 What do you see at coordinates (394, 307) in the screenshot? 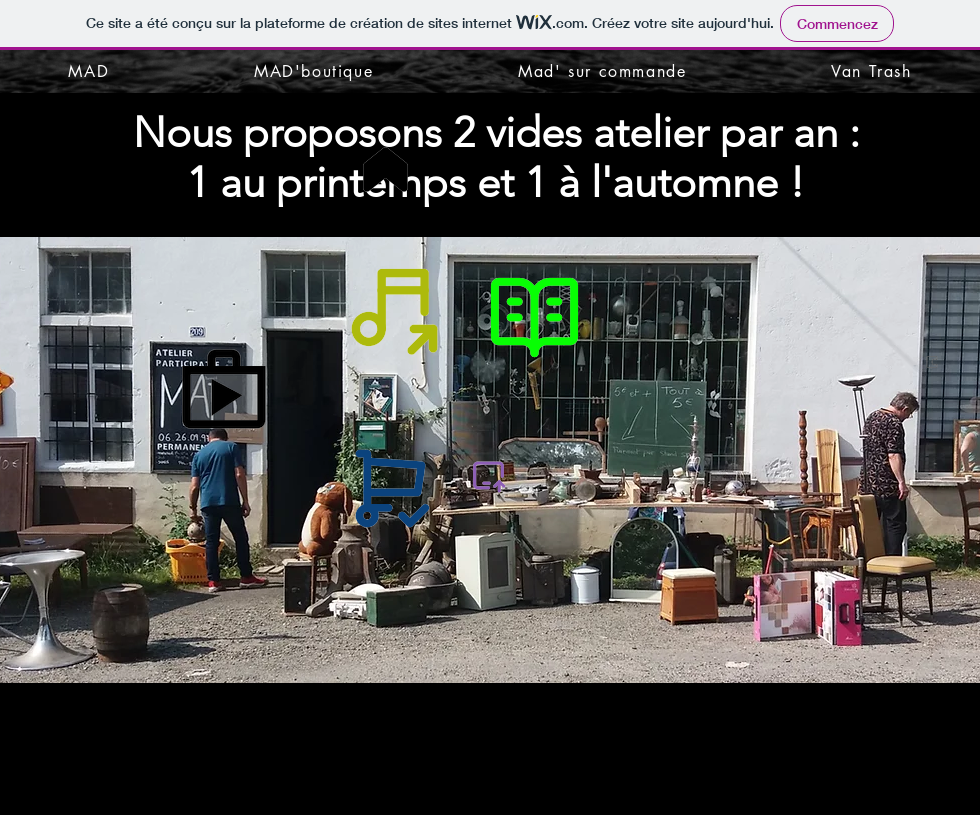
I see `share a song or audio file` at bounding box center [394, 307].